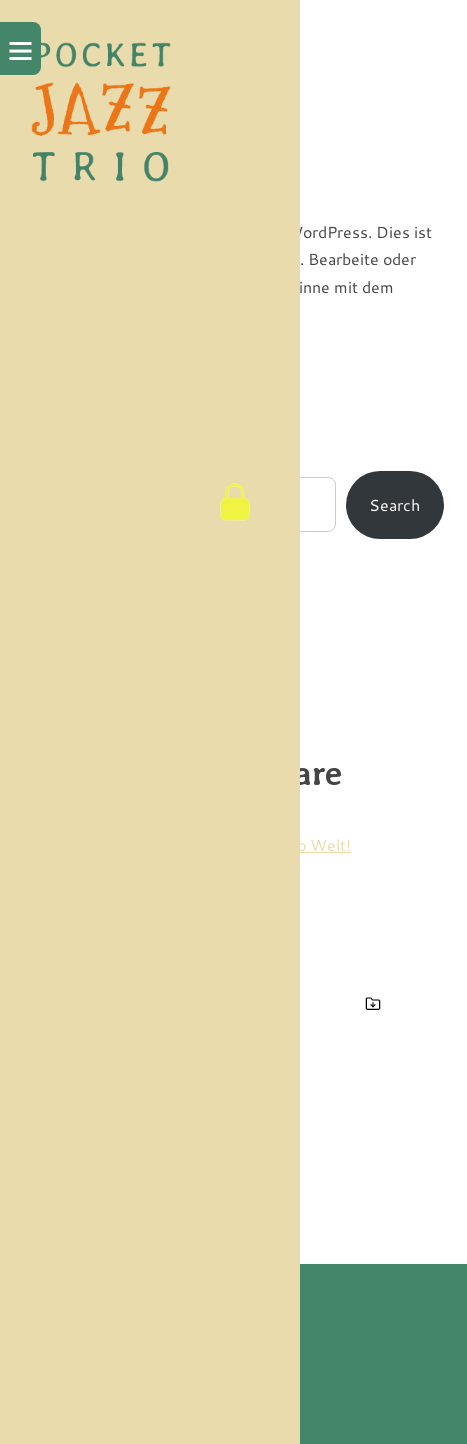 The height and width of the screenshot is (1444, 467). I want to click on download to folder, so click(373, 1004).